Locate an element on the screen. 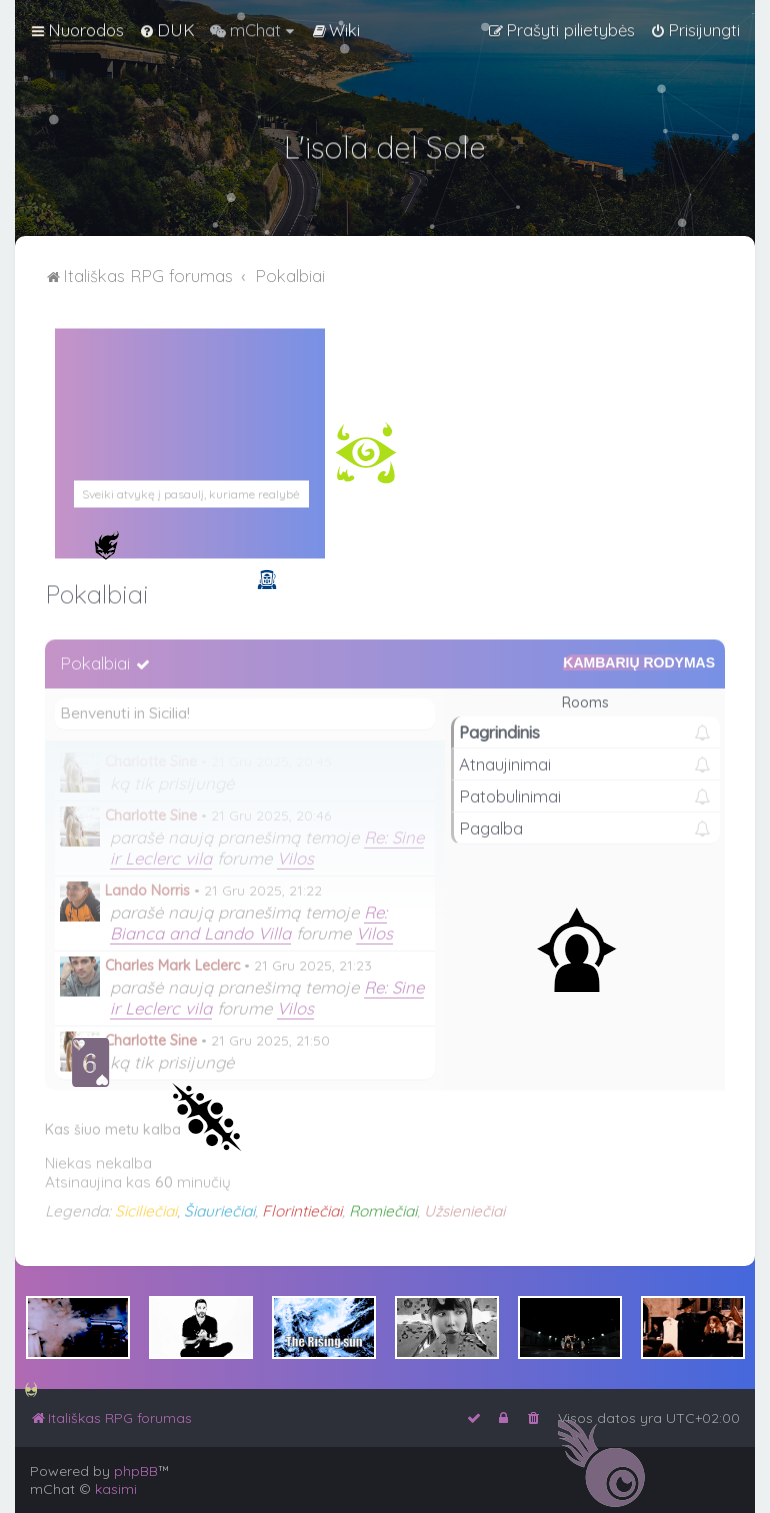 The image size is (770, 1513). six of hearts playing card is located at coordinates (90, 1062).